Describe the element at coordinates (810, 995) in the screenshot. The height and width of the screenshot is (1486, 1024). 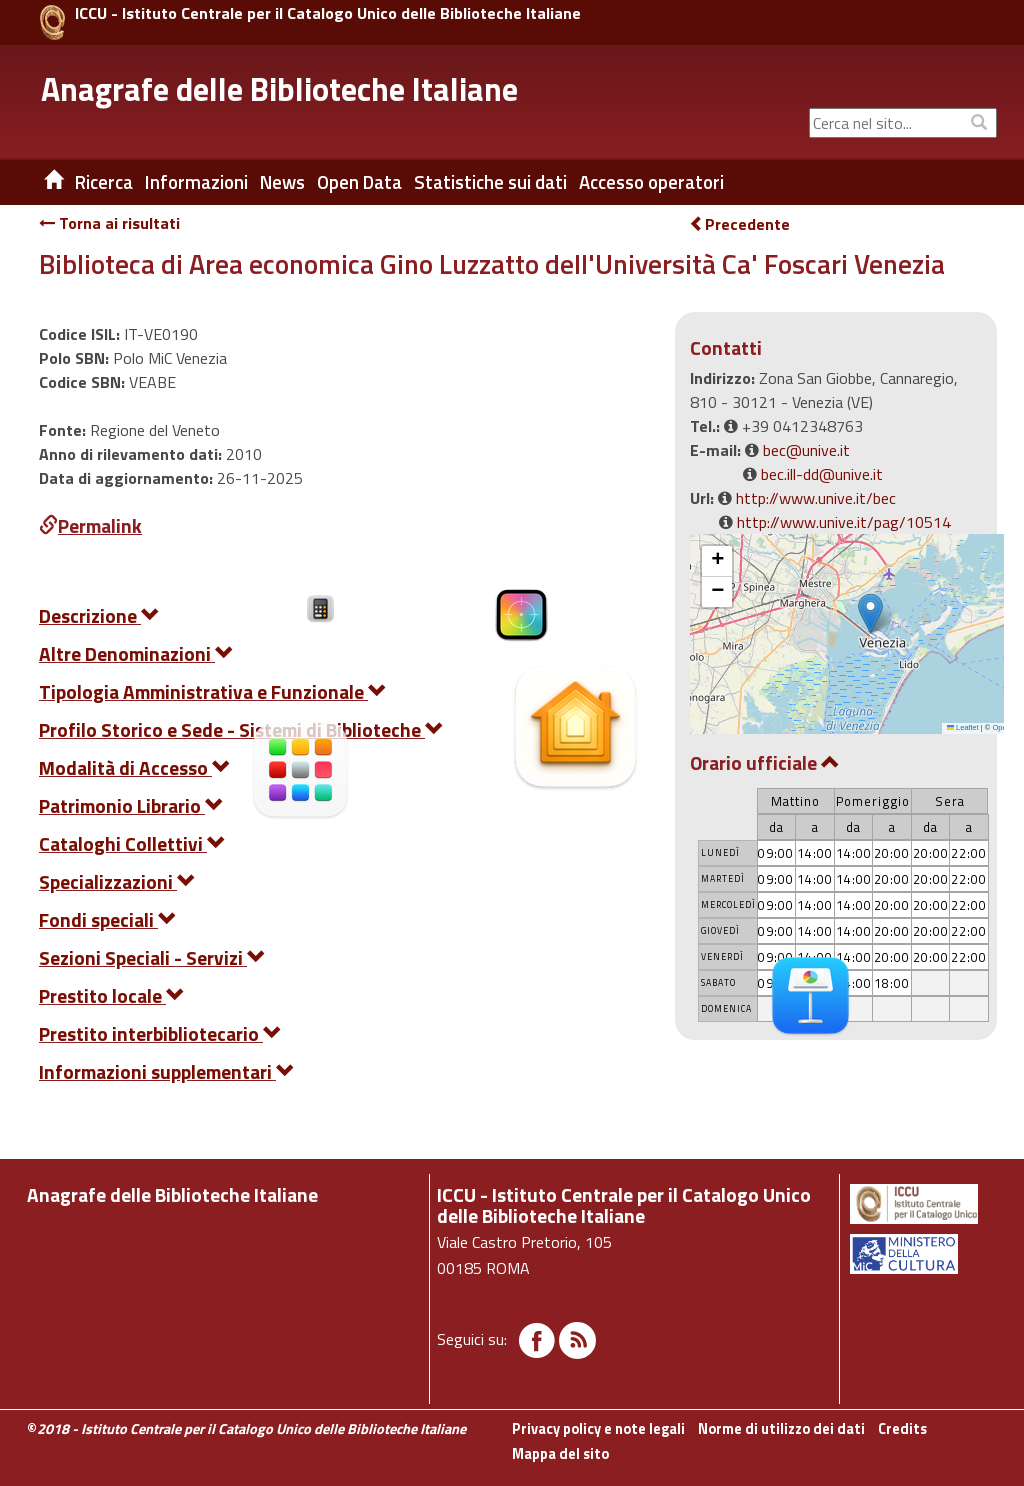
I see `open Apple Keynote presentation app` at that location.